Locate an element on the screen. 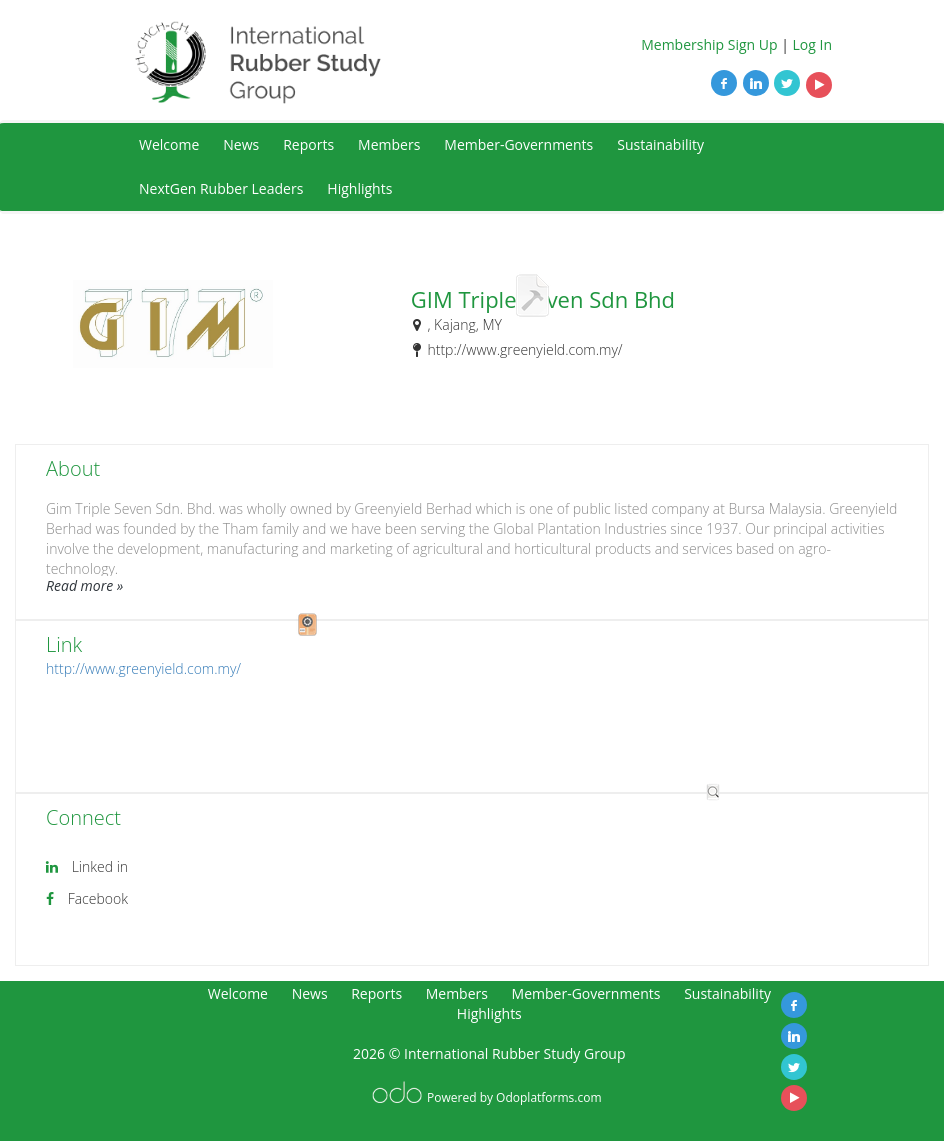  indicates package manager is processing is located at coordinates (307, 624).